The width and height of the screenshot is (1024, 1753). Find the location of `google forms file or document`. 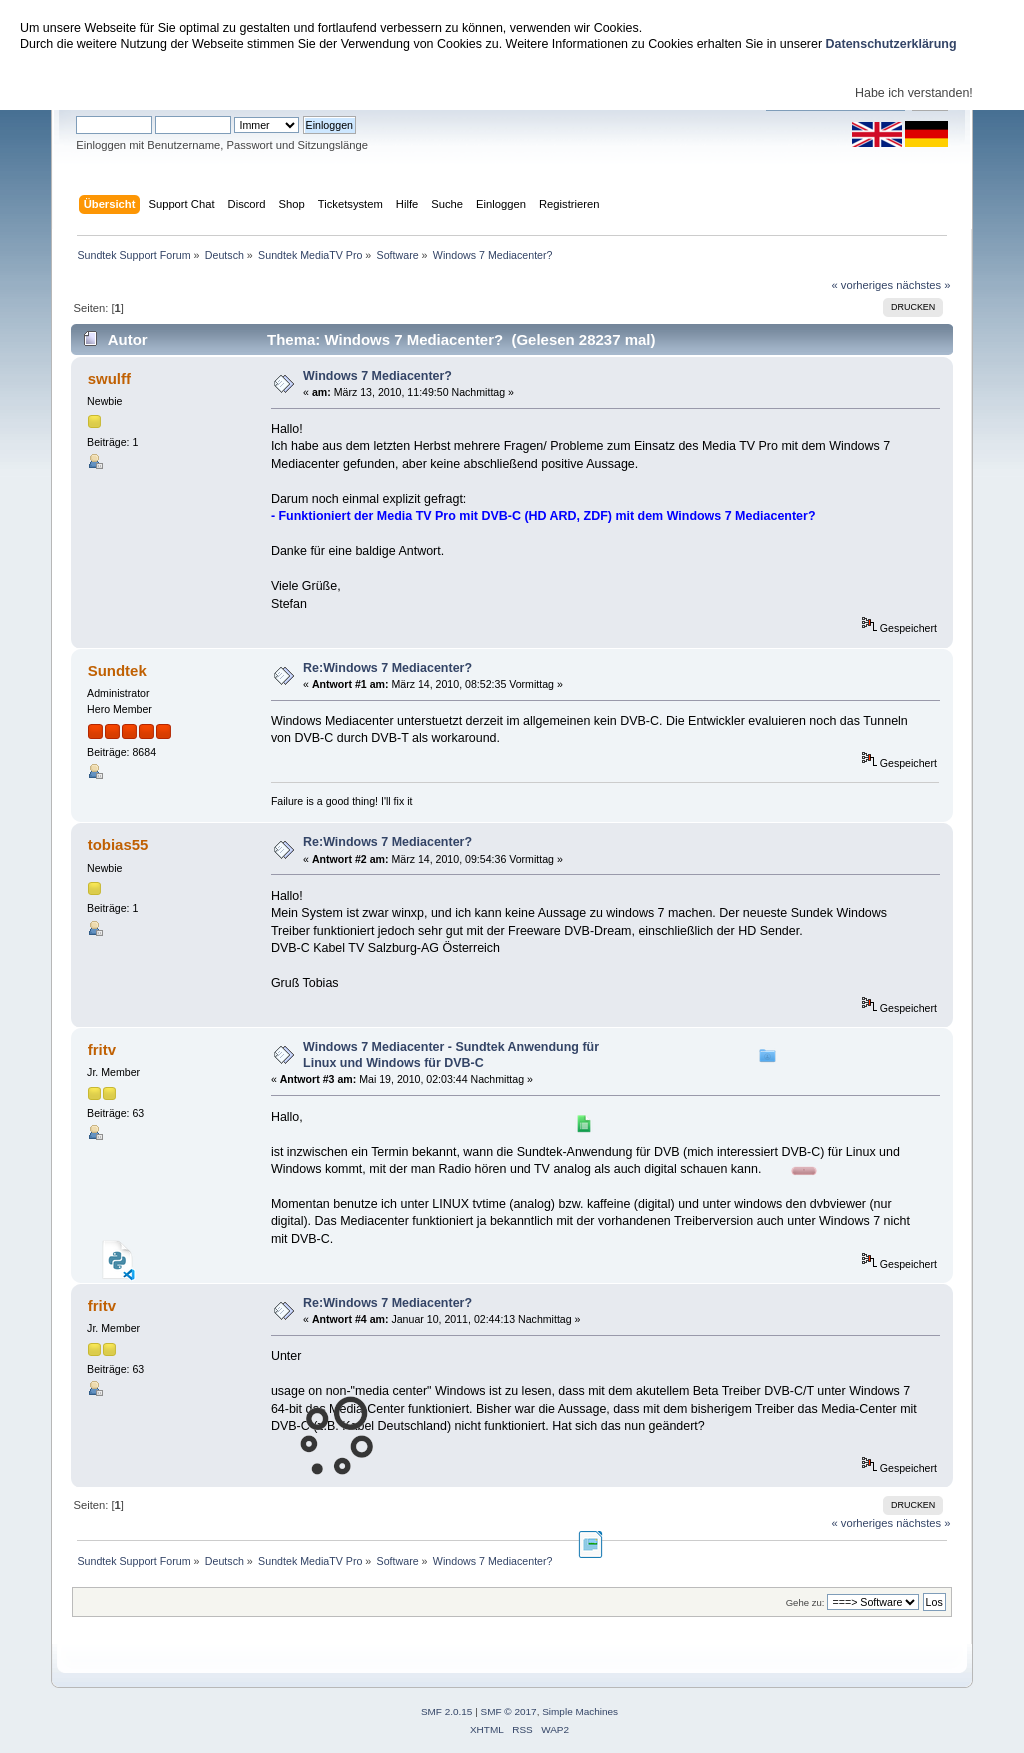

google forms file or document is located at coordinates (584, 1124).